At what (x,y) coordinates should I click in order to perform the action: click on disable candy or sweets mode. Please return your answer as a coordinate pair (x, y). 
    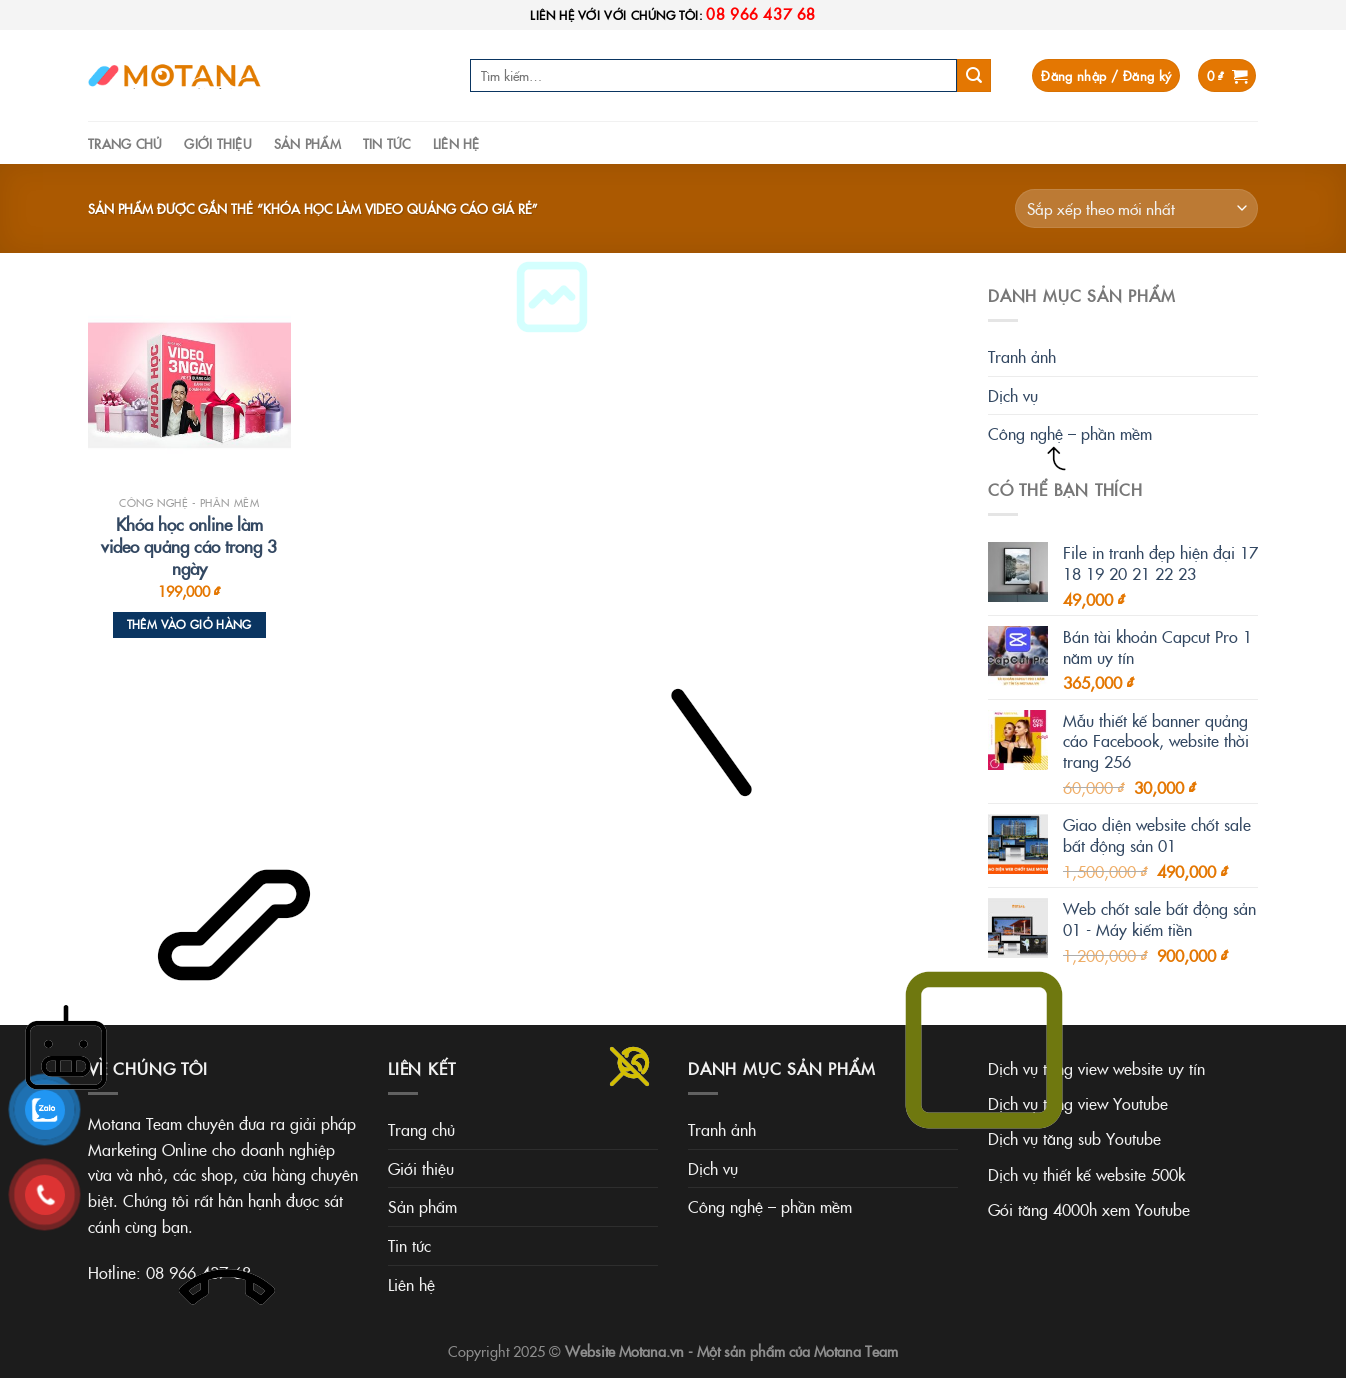
    Looking at the image, I should click on (629, 1066).